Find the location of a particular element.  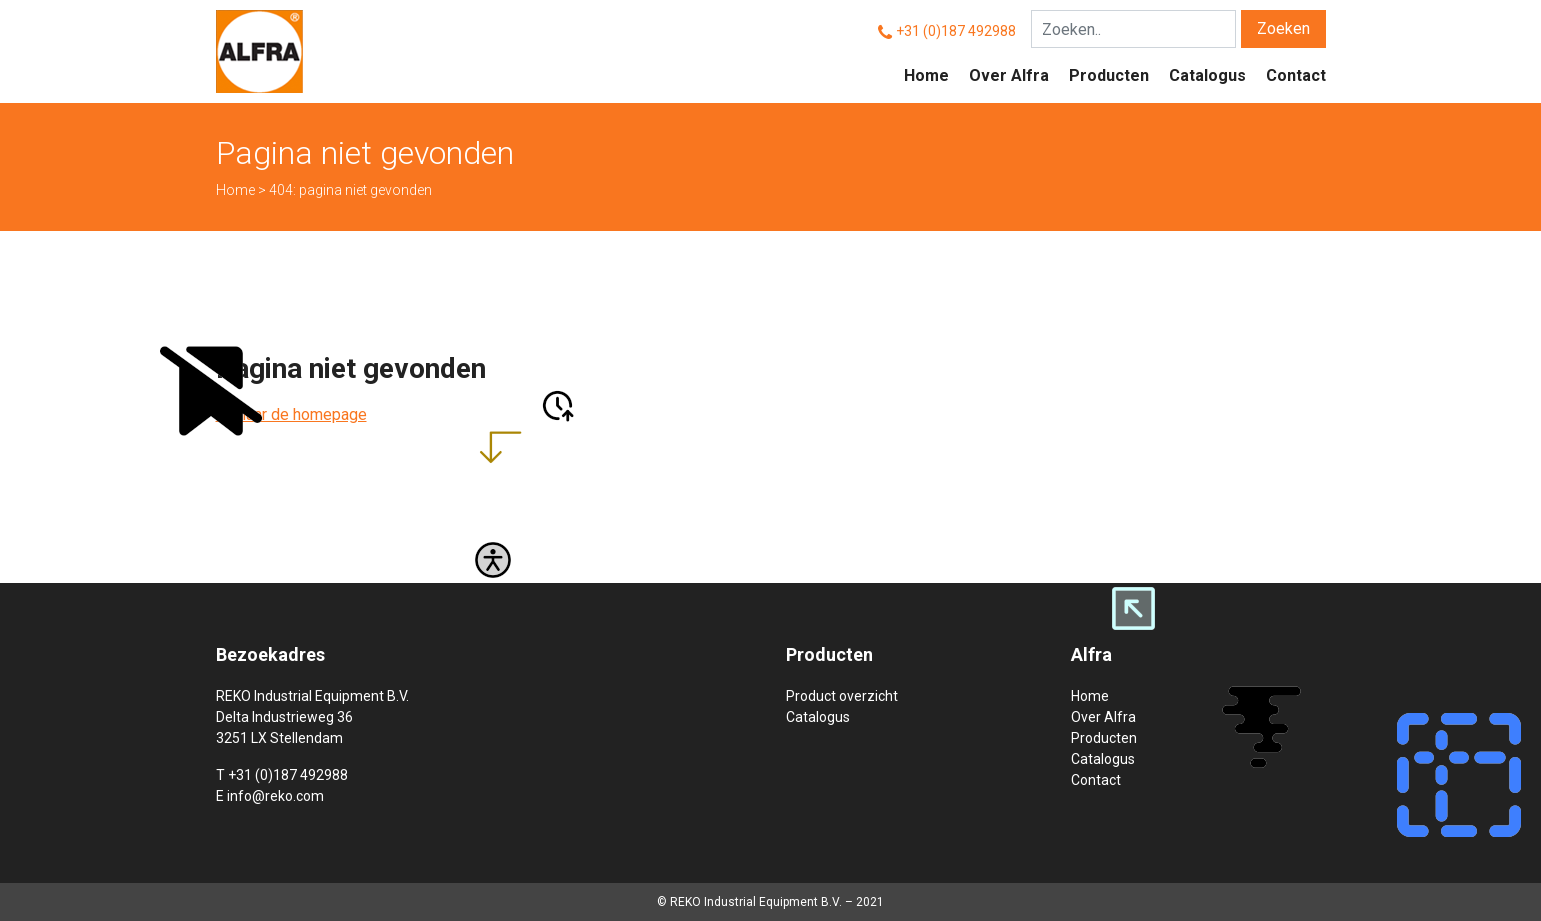

create a new project from template is located at coordinates (1459, 775).